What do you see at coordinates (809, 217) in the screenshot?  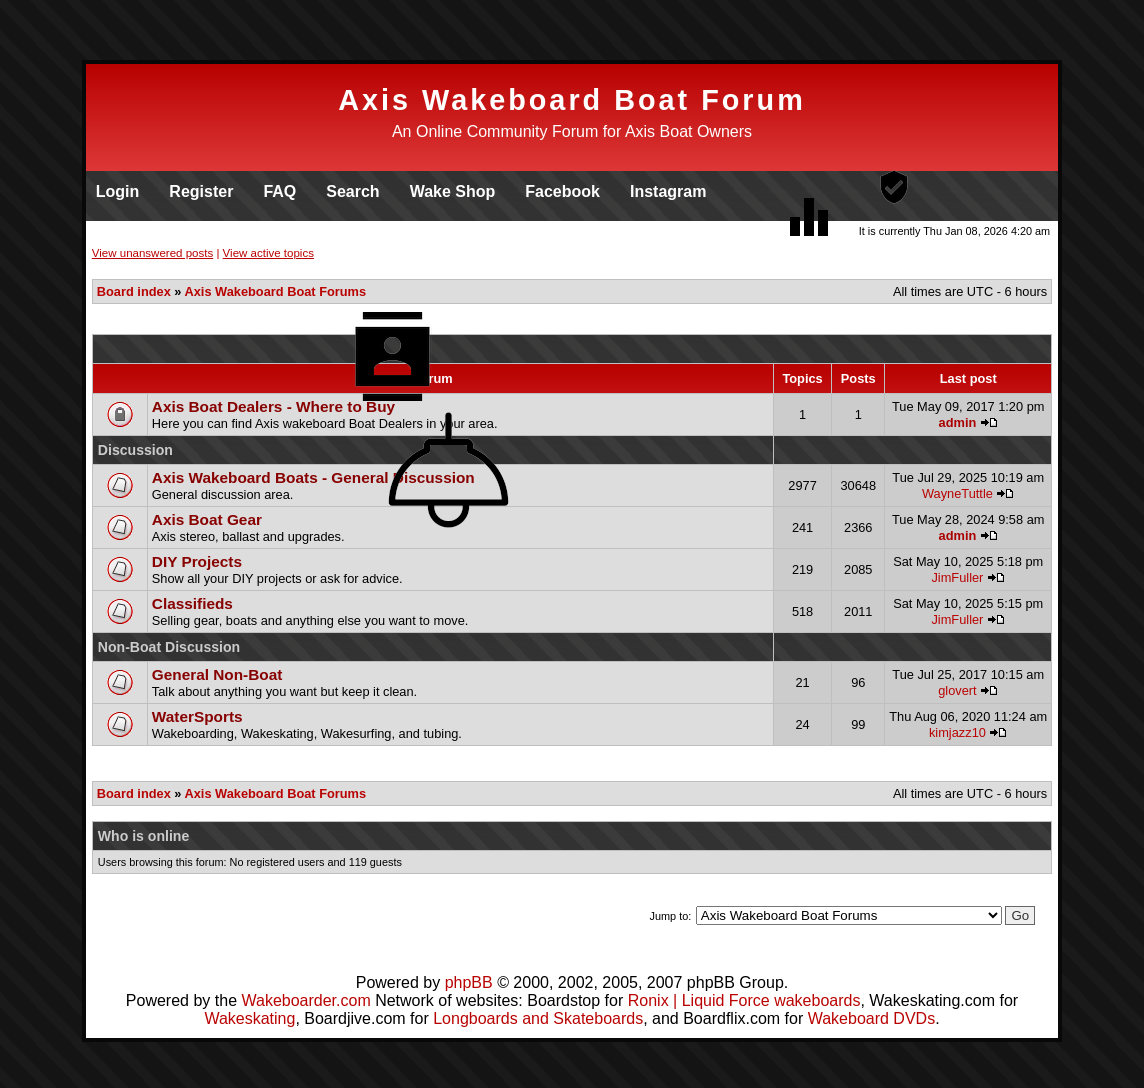 I see `adjust audio equalizer settings` at bounding box center [809, 217].